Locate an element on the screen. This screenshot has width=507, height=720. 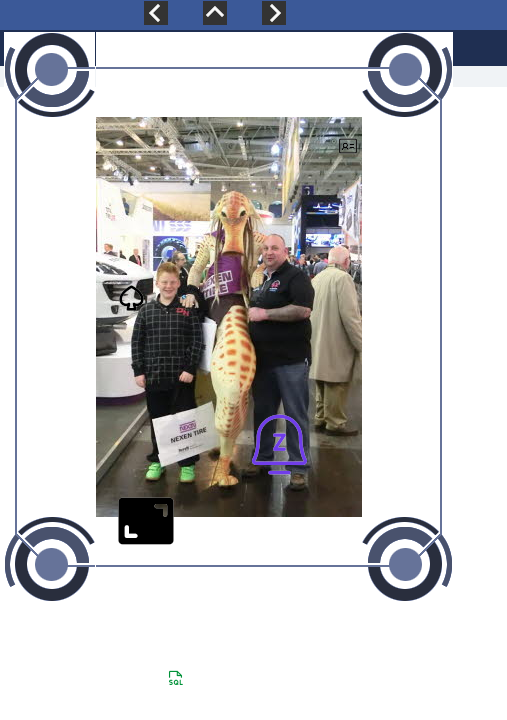
notifications are snoozed is located at coordinates (279, 444).